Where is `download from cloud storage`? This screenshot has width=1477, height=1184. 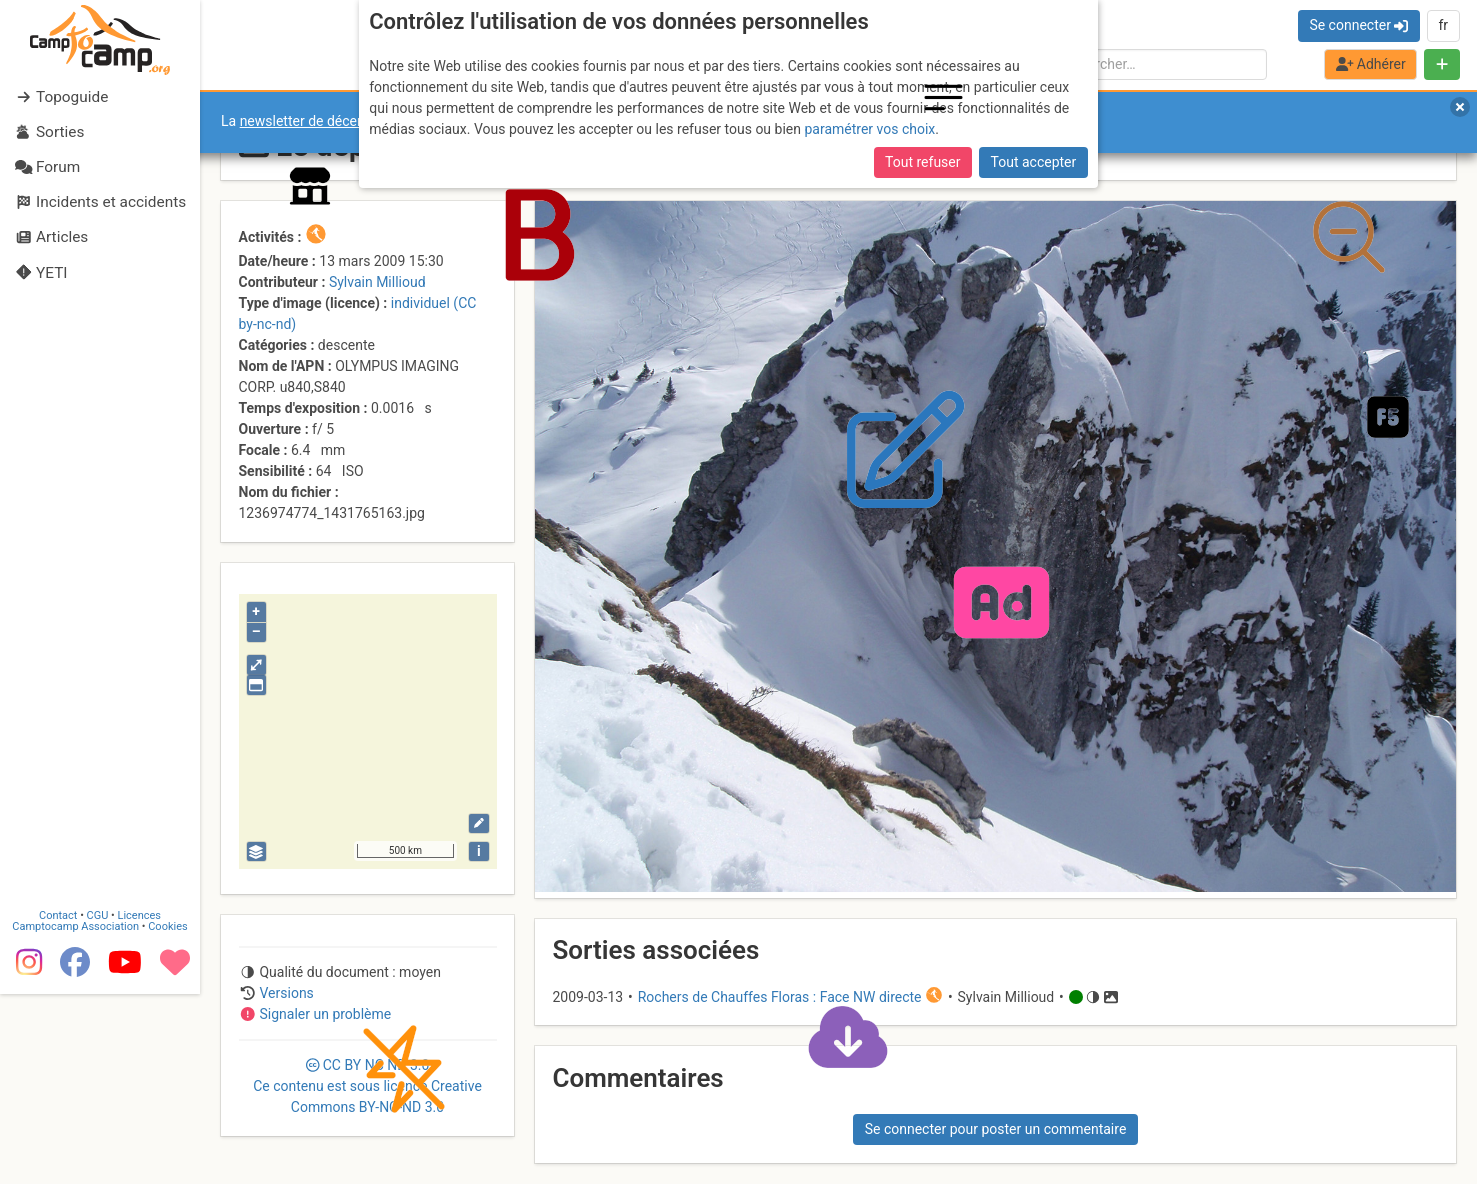
download from cloud storage is located at coordinates (848, 1037).